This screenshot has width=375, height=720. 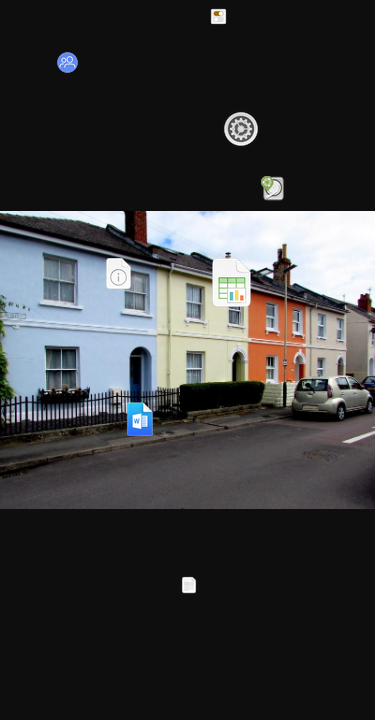 I want to click on a readme or documentation file, so click(x=118, y=273).